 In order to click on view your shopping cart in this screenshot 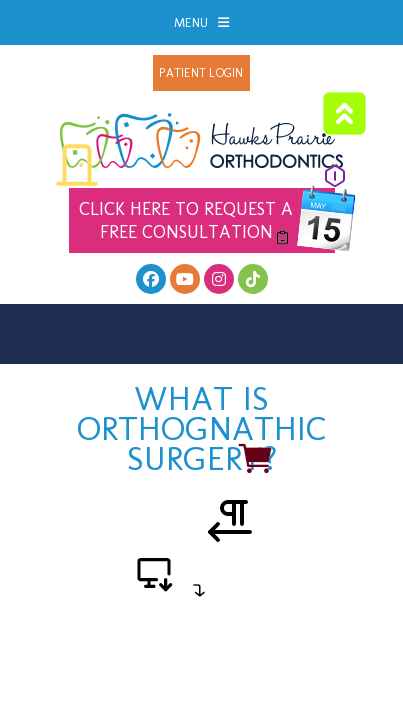, I will do `click(255, 458)`.